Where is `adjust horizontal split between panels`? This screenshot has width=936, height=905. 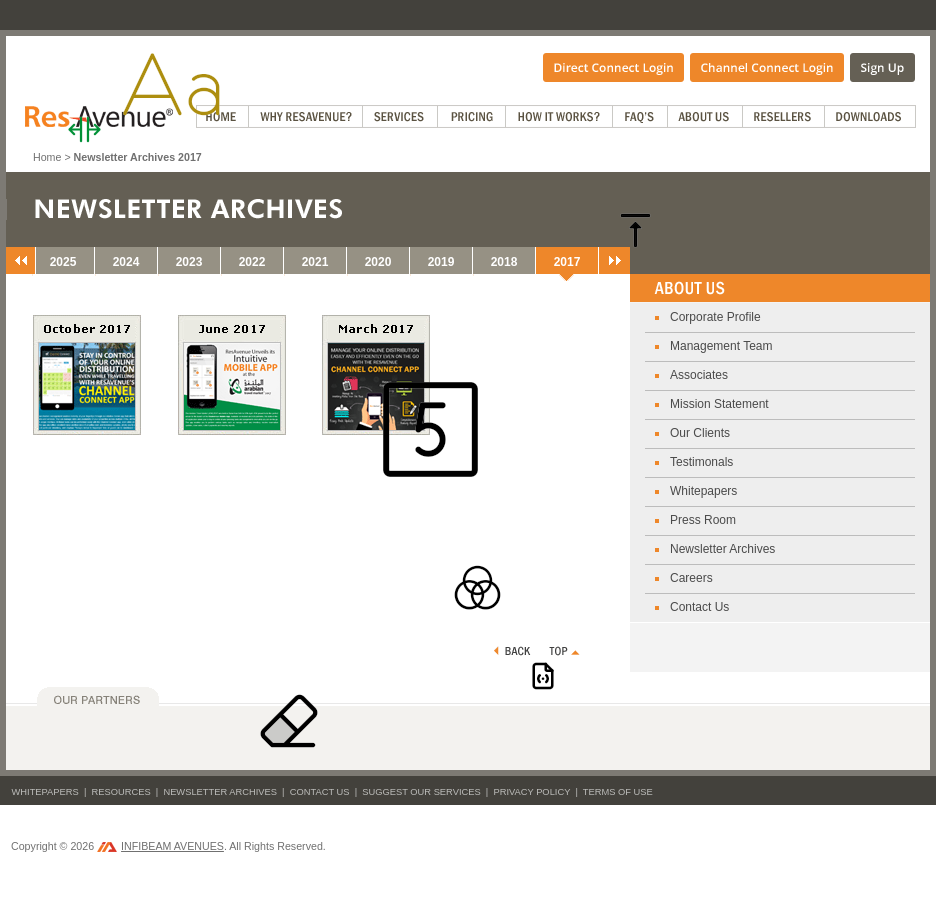
adjust horizontal split between panels is located at coordinates (84, 129).